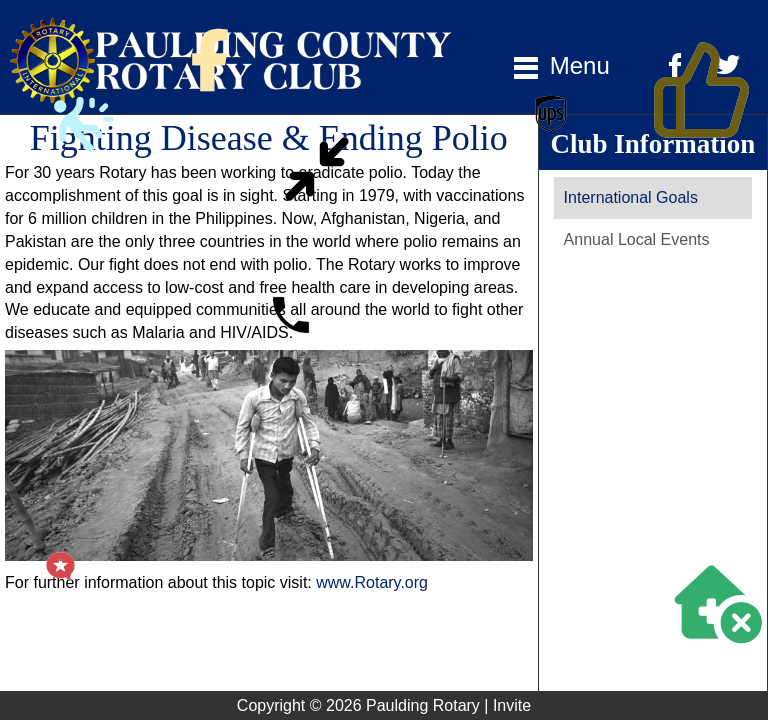 The image size is (768, 720). Describe the element at coordinates (83, 124) in the screenshot. I see `indicates a slip, trip, or fall hazard warning` at that location.